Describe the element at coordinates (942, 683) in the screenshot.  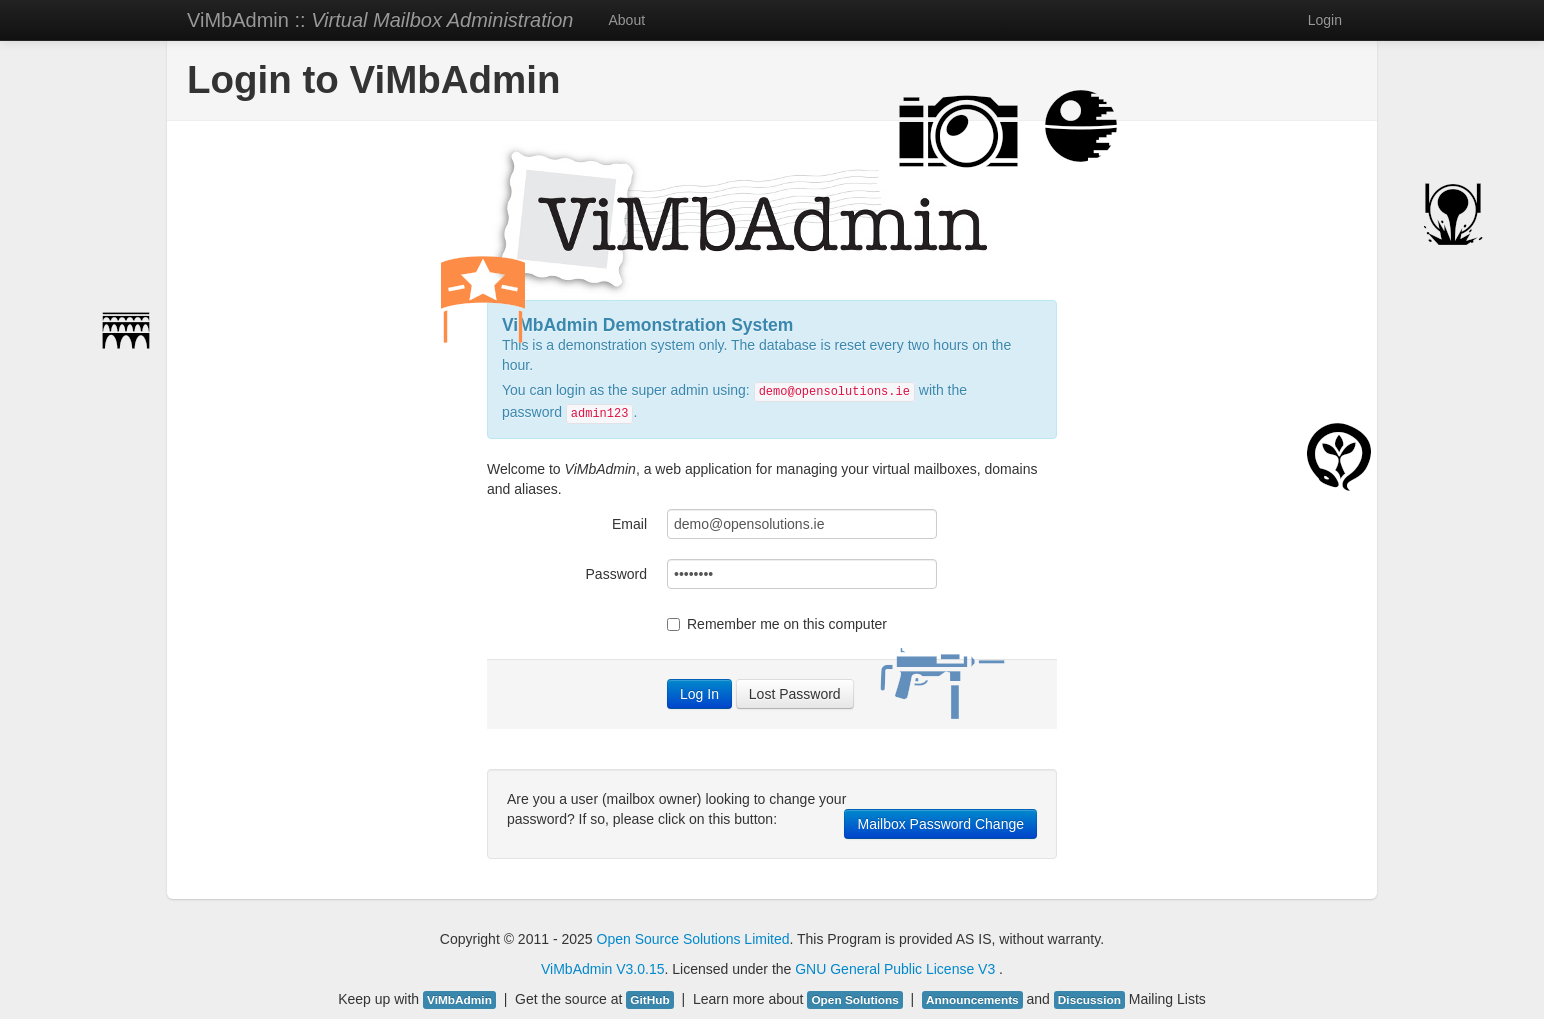
I see `select the grease gun weapon` at that location.